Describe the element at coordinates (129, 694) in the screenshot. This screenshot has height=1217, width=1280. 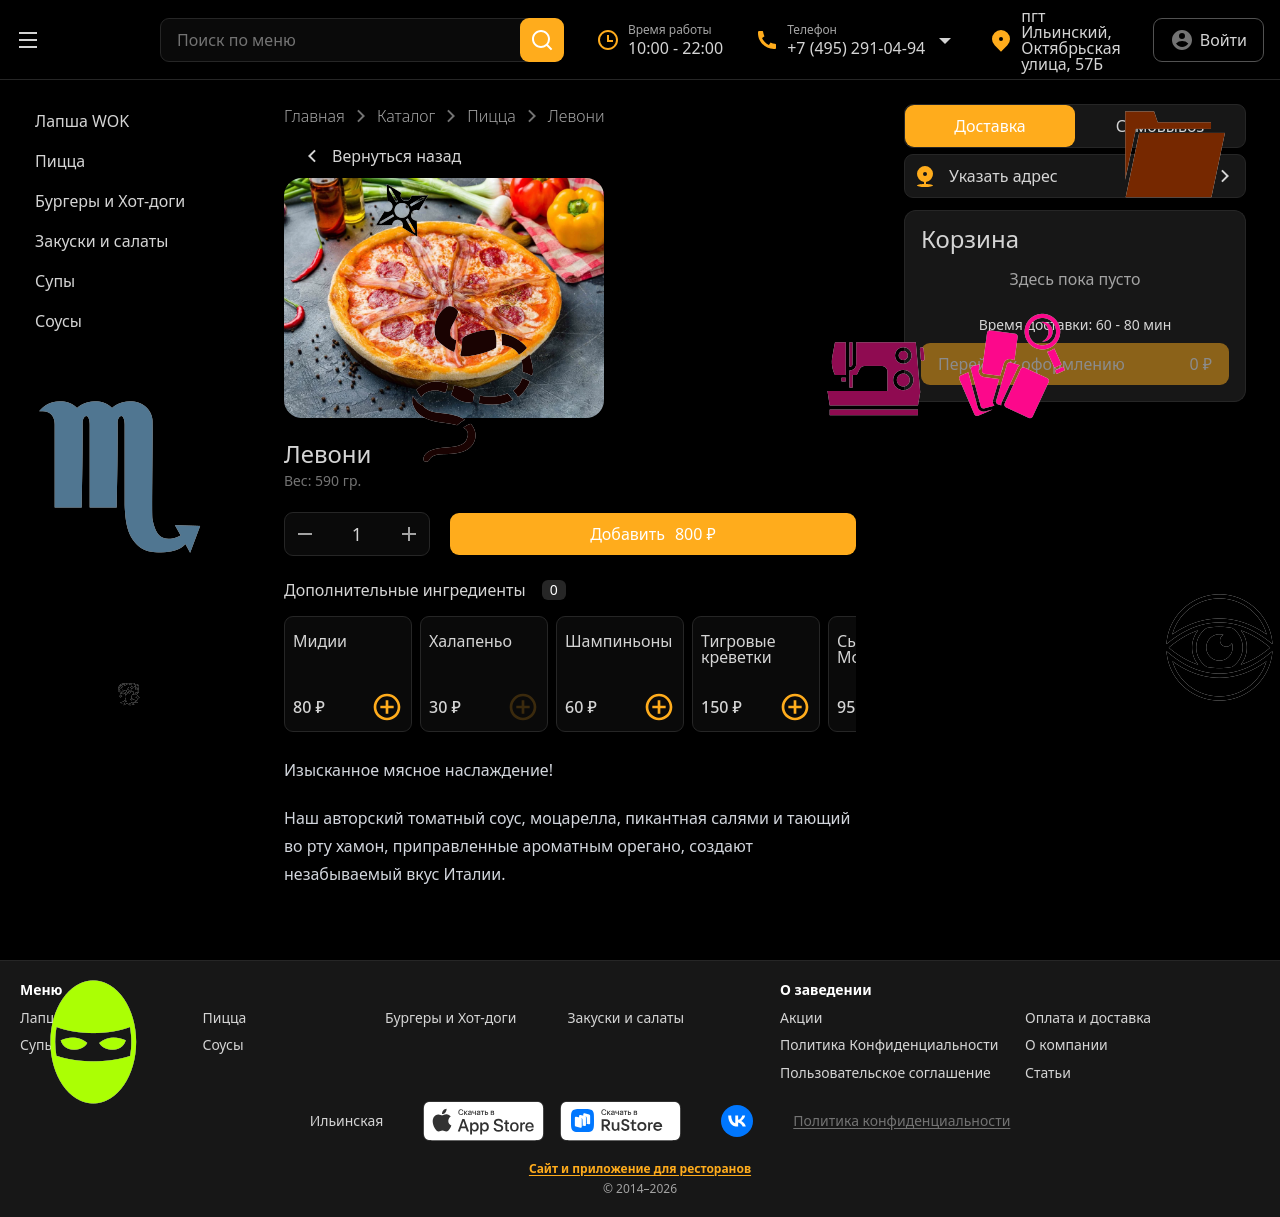
I see `holy oak tree icon for fantasy or RPG game element` at that location.